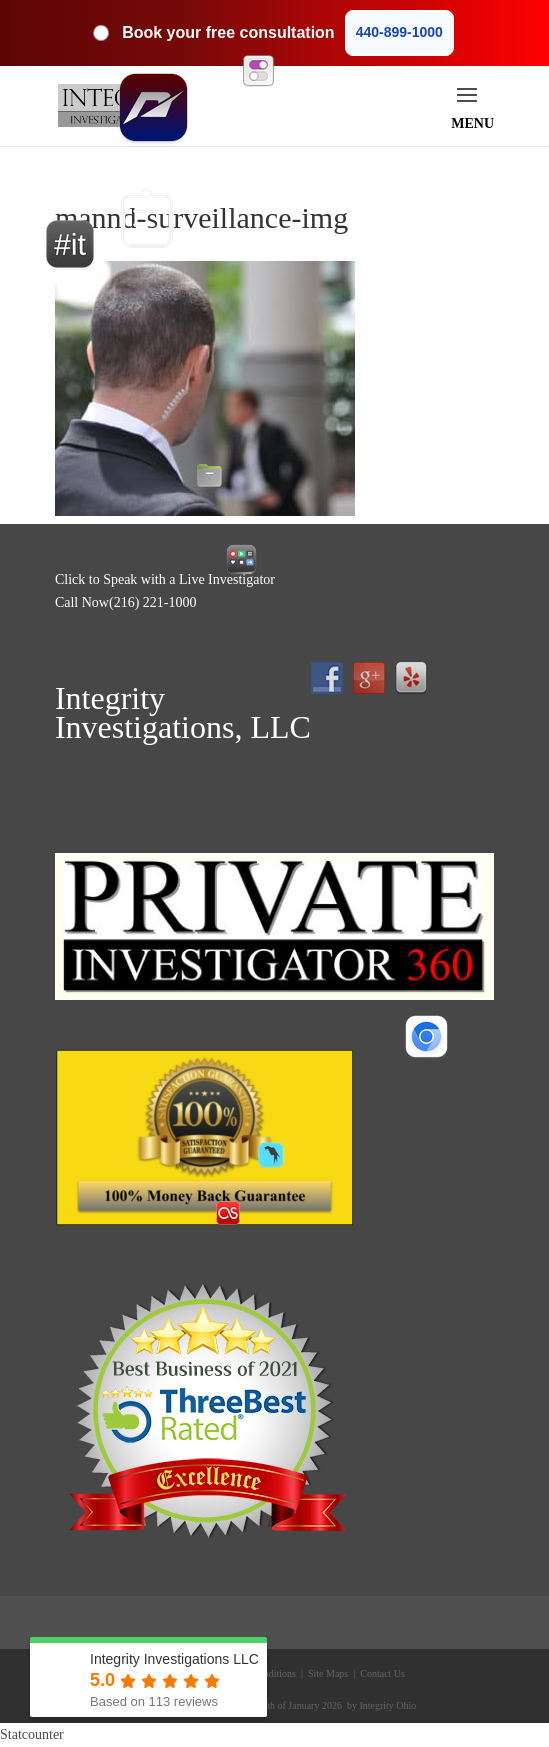  I want to click on open the file manager application, so click(209, 475).